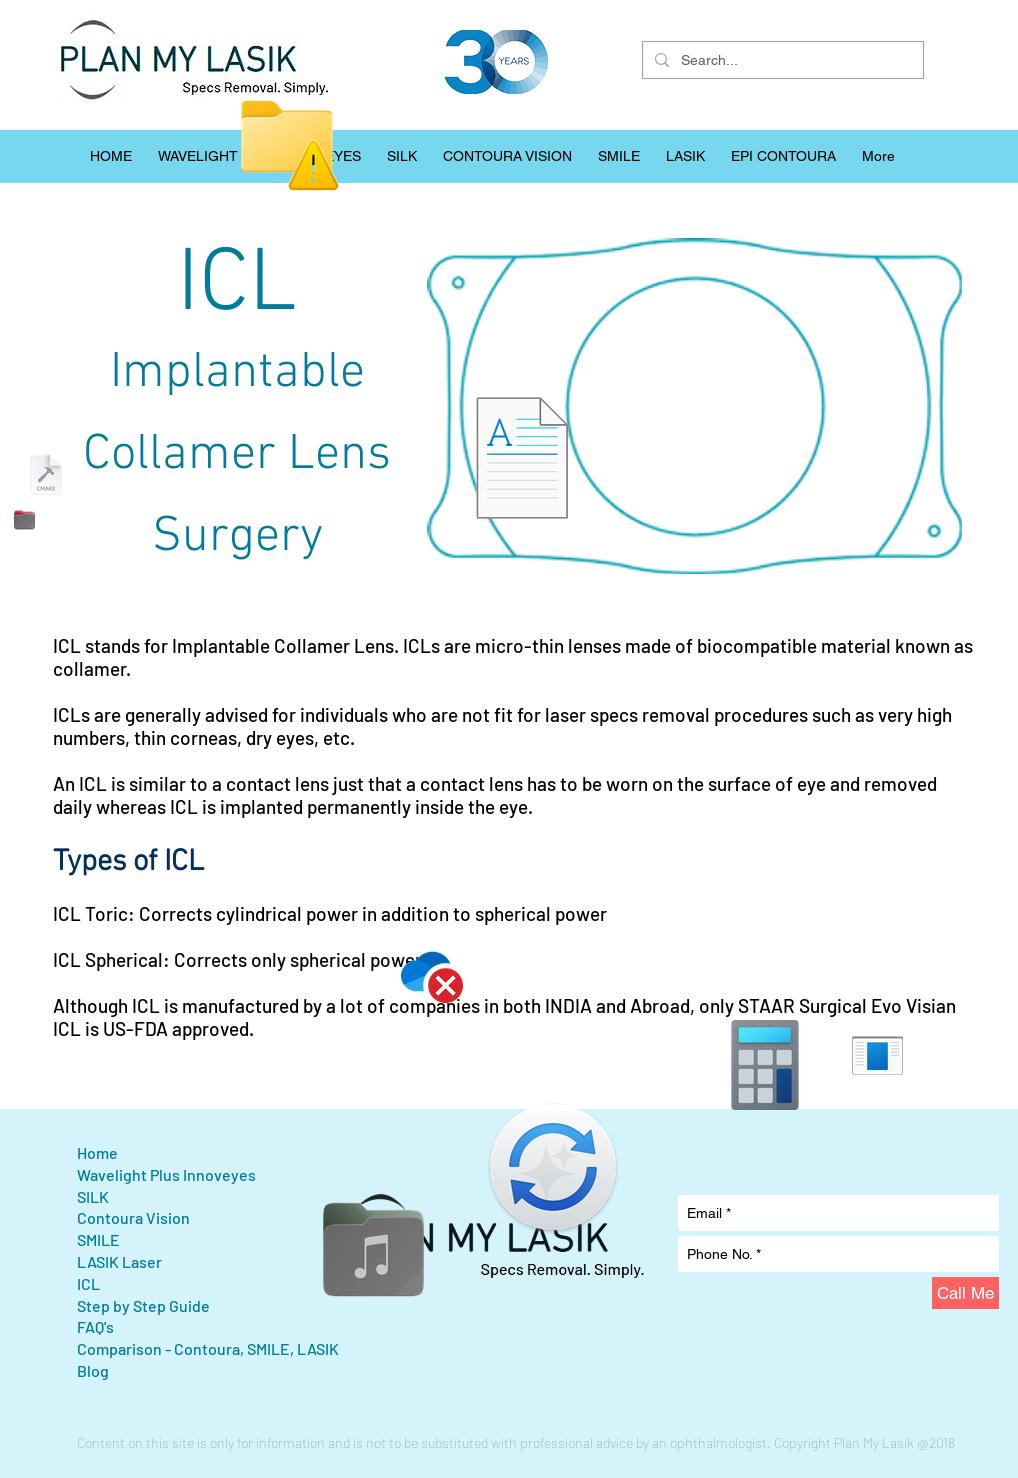 Image resolution: width=1018 pixels, height=1478 pixels. I want to click on check for application updates, so click(553, 1167).